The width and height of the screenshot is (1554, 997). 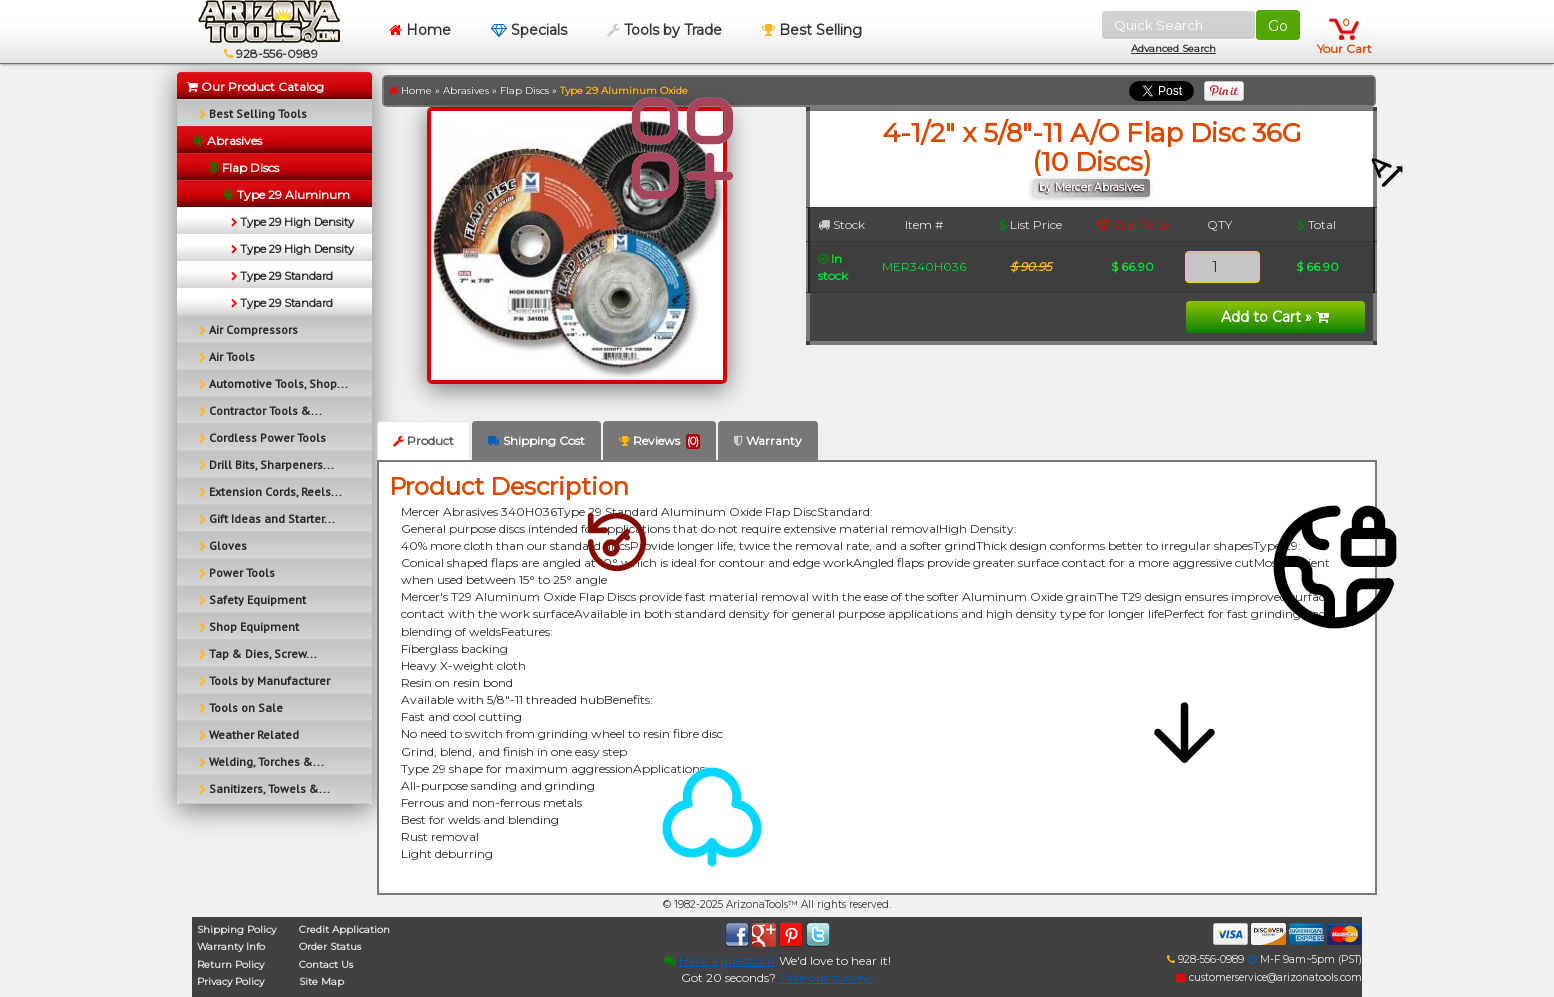 What do you see at coordinates (1335, 567) in the screenshot?
I see `access global security or privacy settings` at bounding box center [1335, 567].